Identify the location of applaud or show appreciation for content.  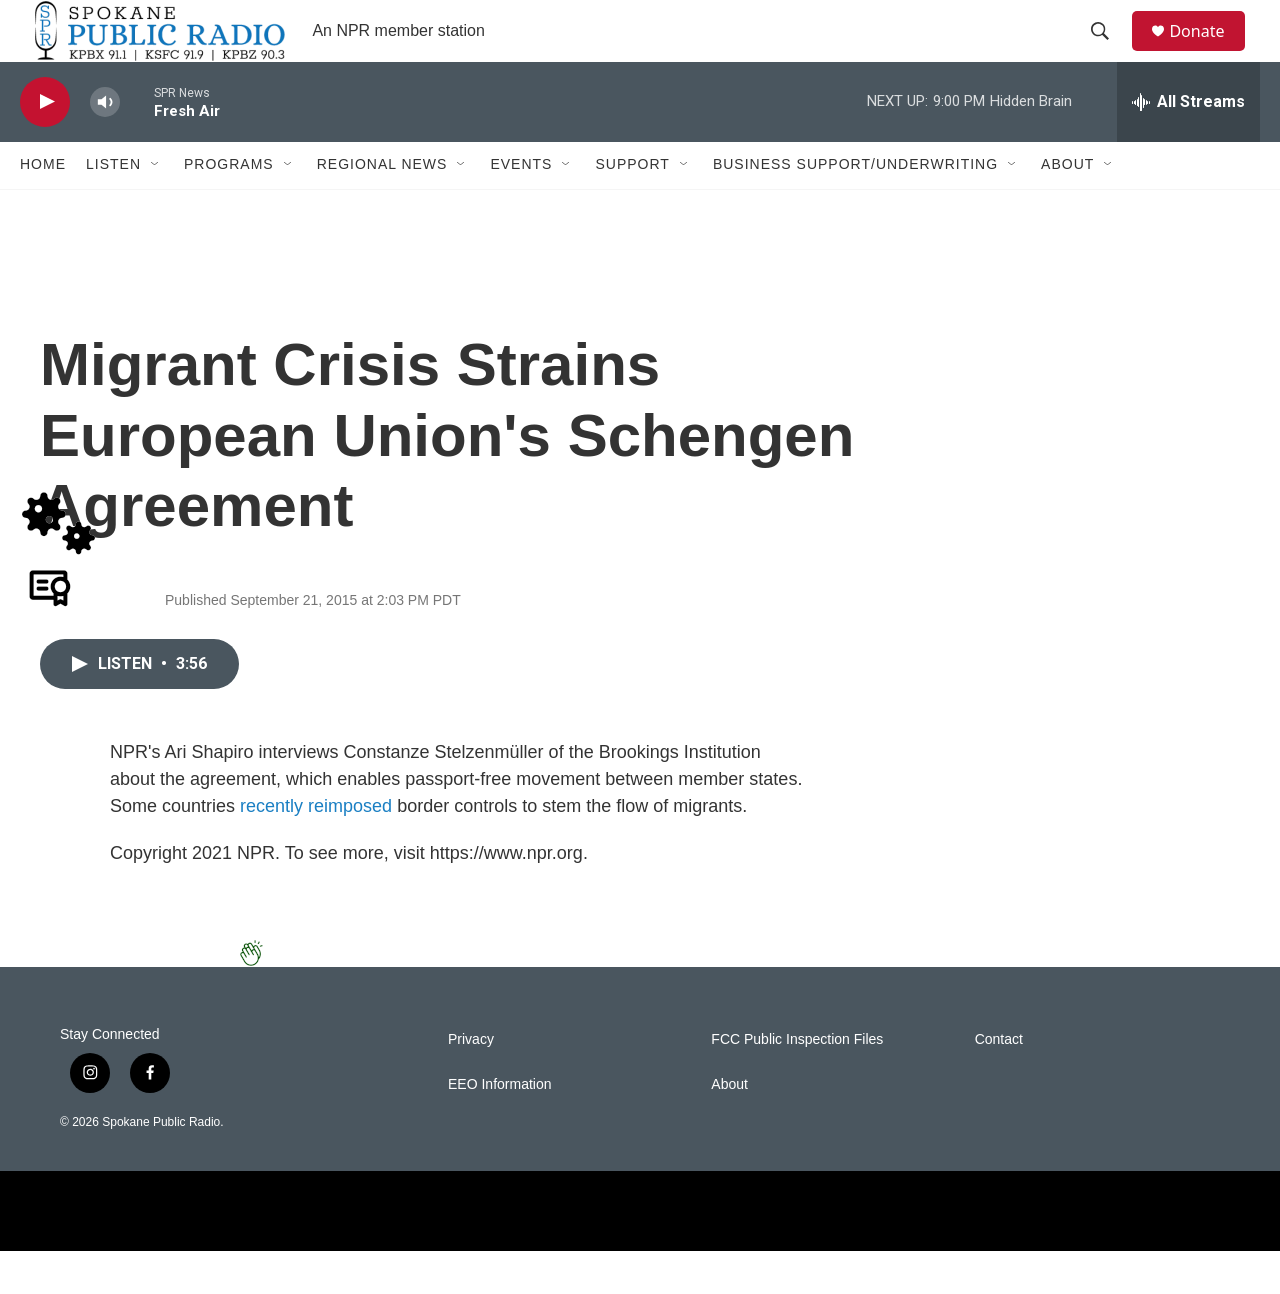
(251, 953).